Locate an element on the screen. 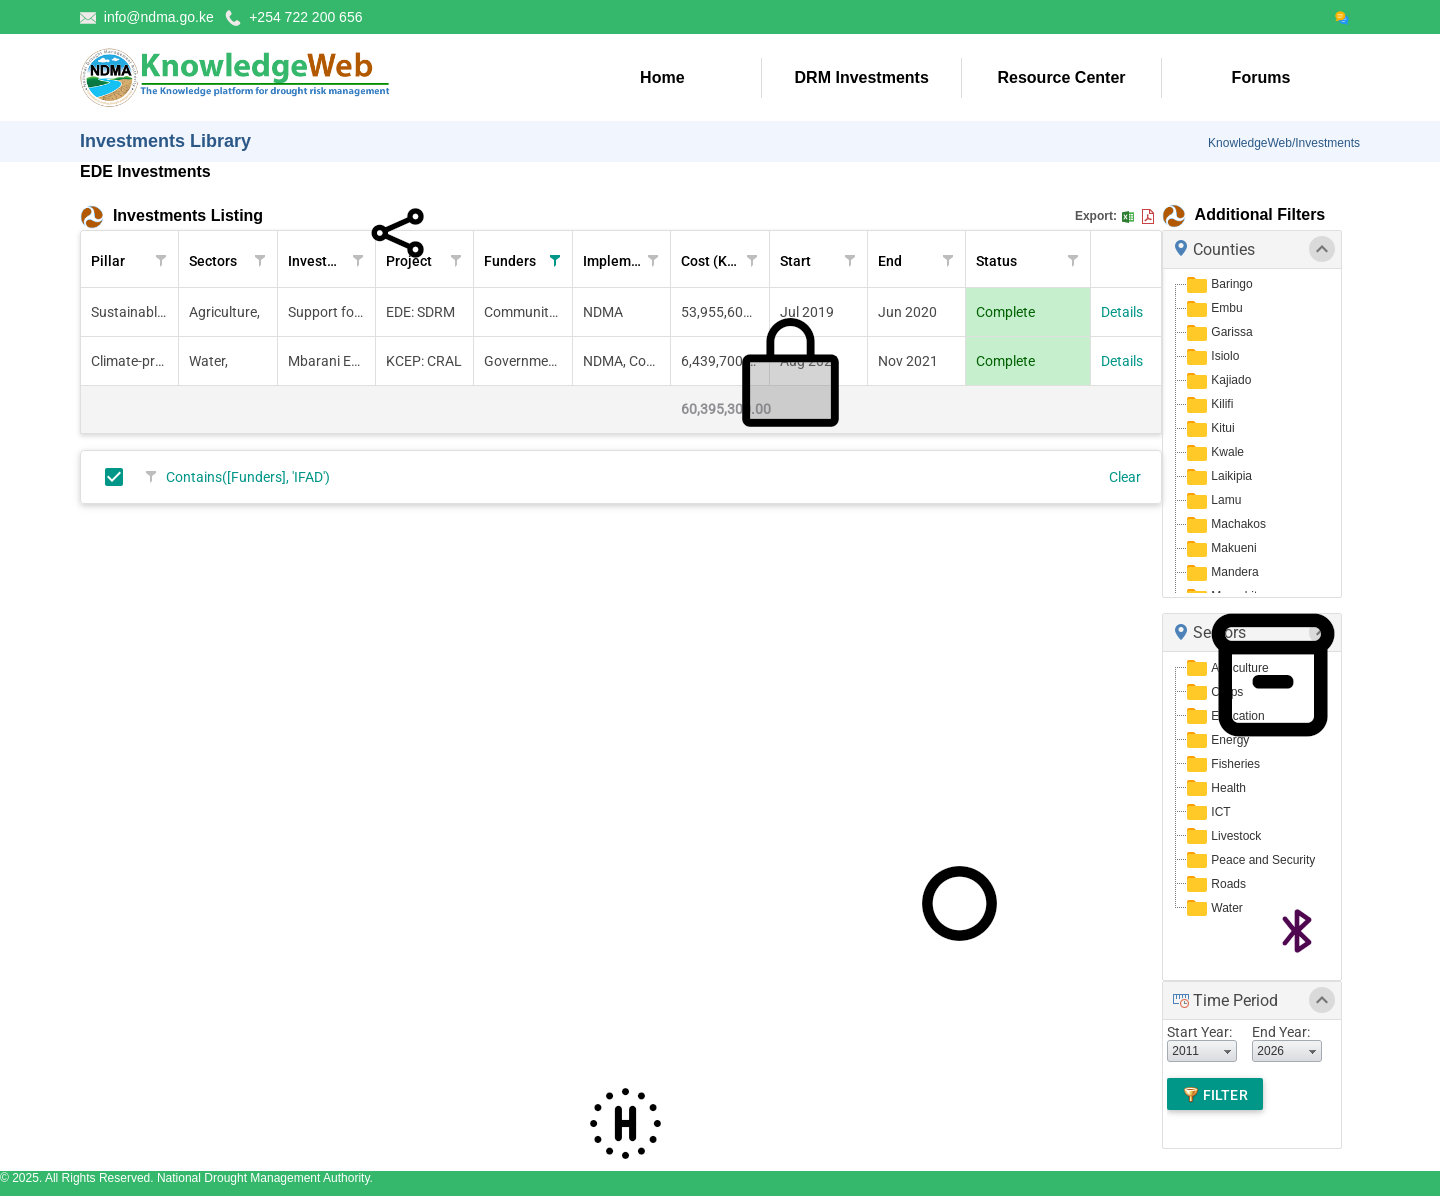 The width and height of the screenshot is (1440, 1196). represents an empty or unselected state is located at coordinates (959, 903).